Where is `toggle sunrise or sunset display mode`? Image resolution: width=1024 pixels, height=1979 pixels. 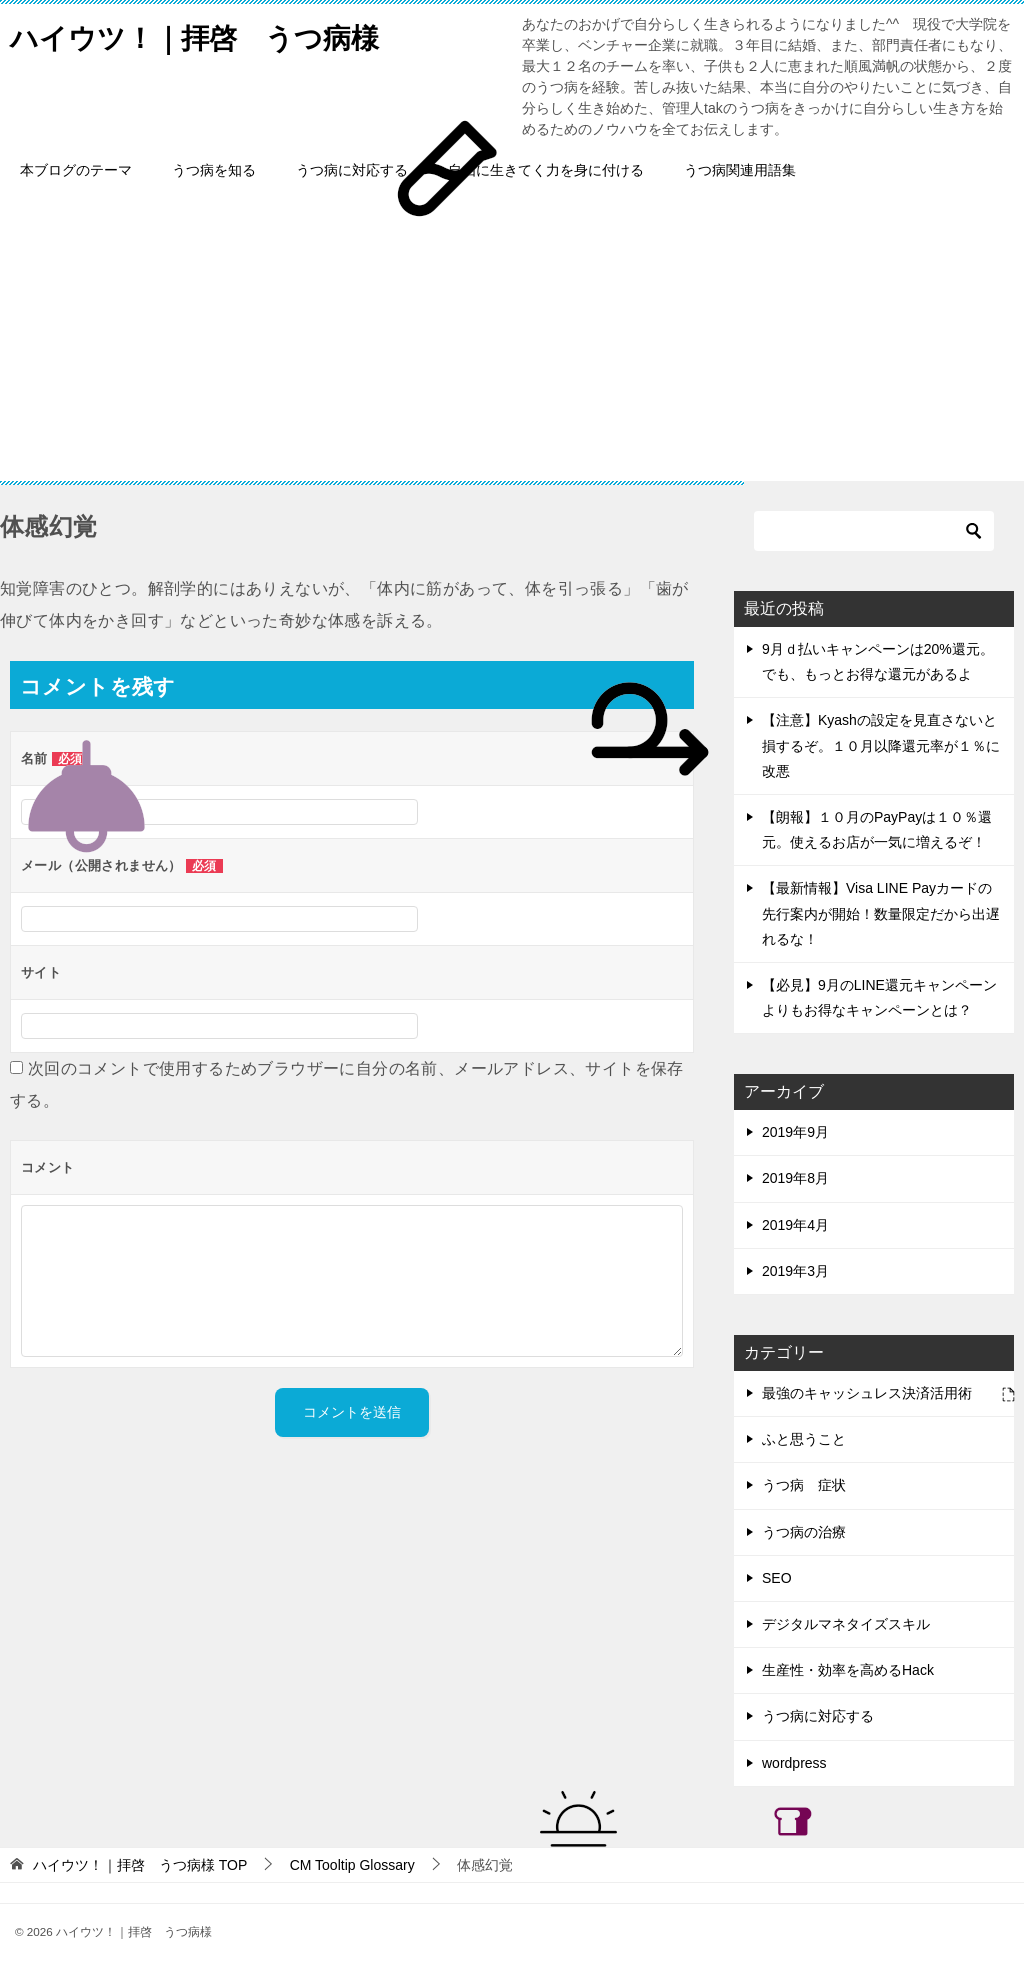 toggle sunrise or sunset display mode is located at coordinates (578, 1821).